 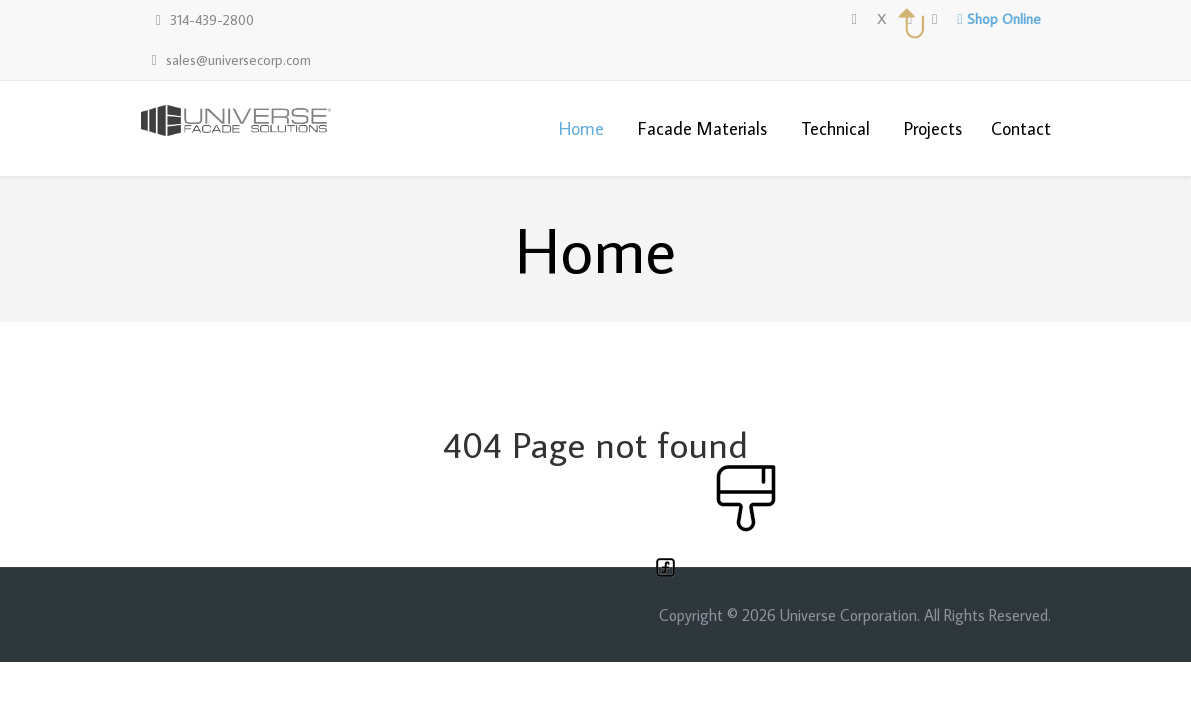 What do you see at coordinates (746, 497) in the screenshot?
I see `access painting or drawing tools` at bounding box center [746, 497].